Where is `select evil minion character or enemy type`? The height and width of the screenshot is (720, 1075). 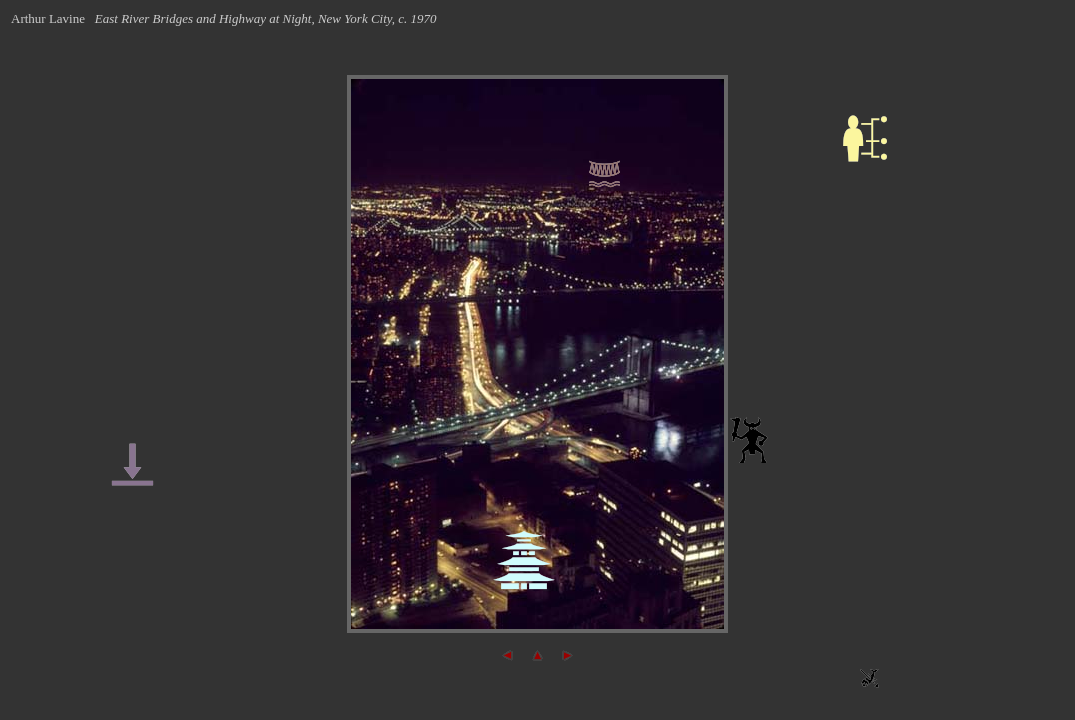 select evil minion character or enemy type is located at coordinates (749, 440).